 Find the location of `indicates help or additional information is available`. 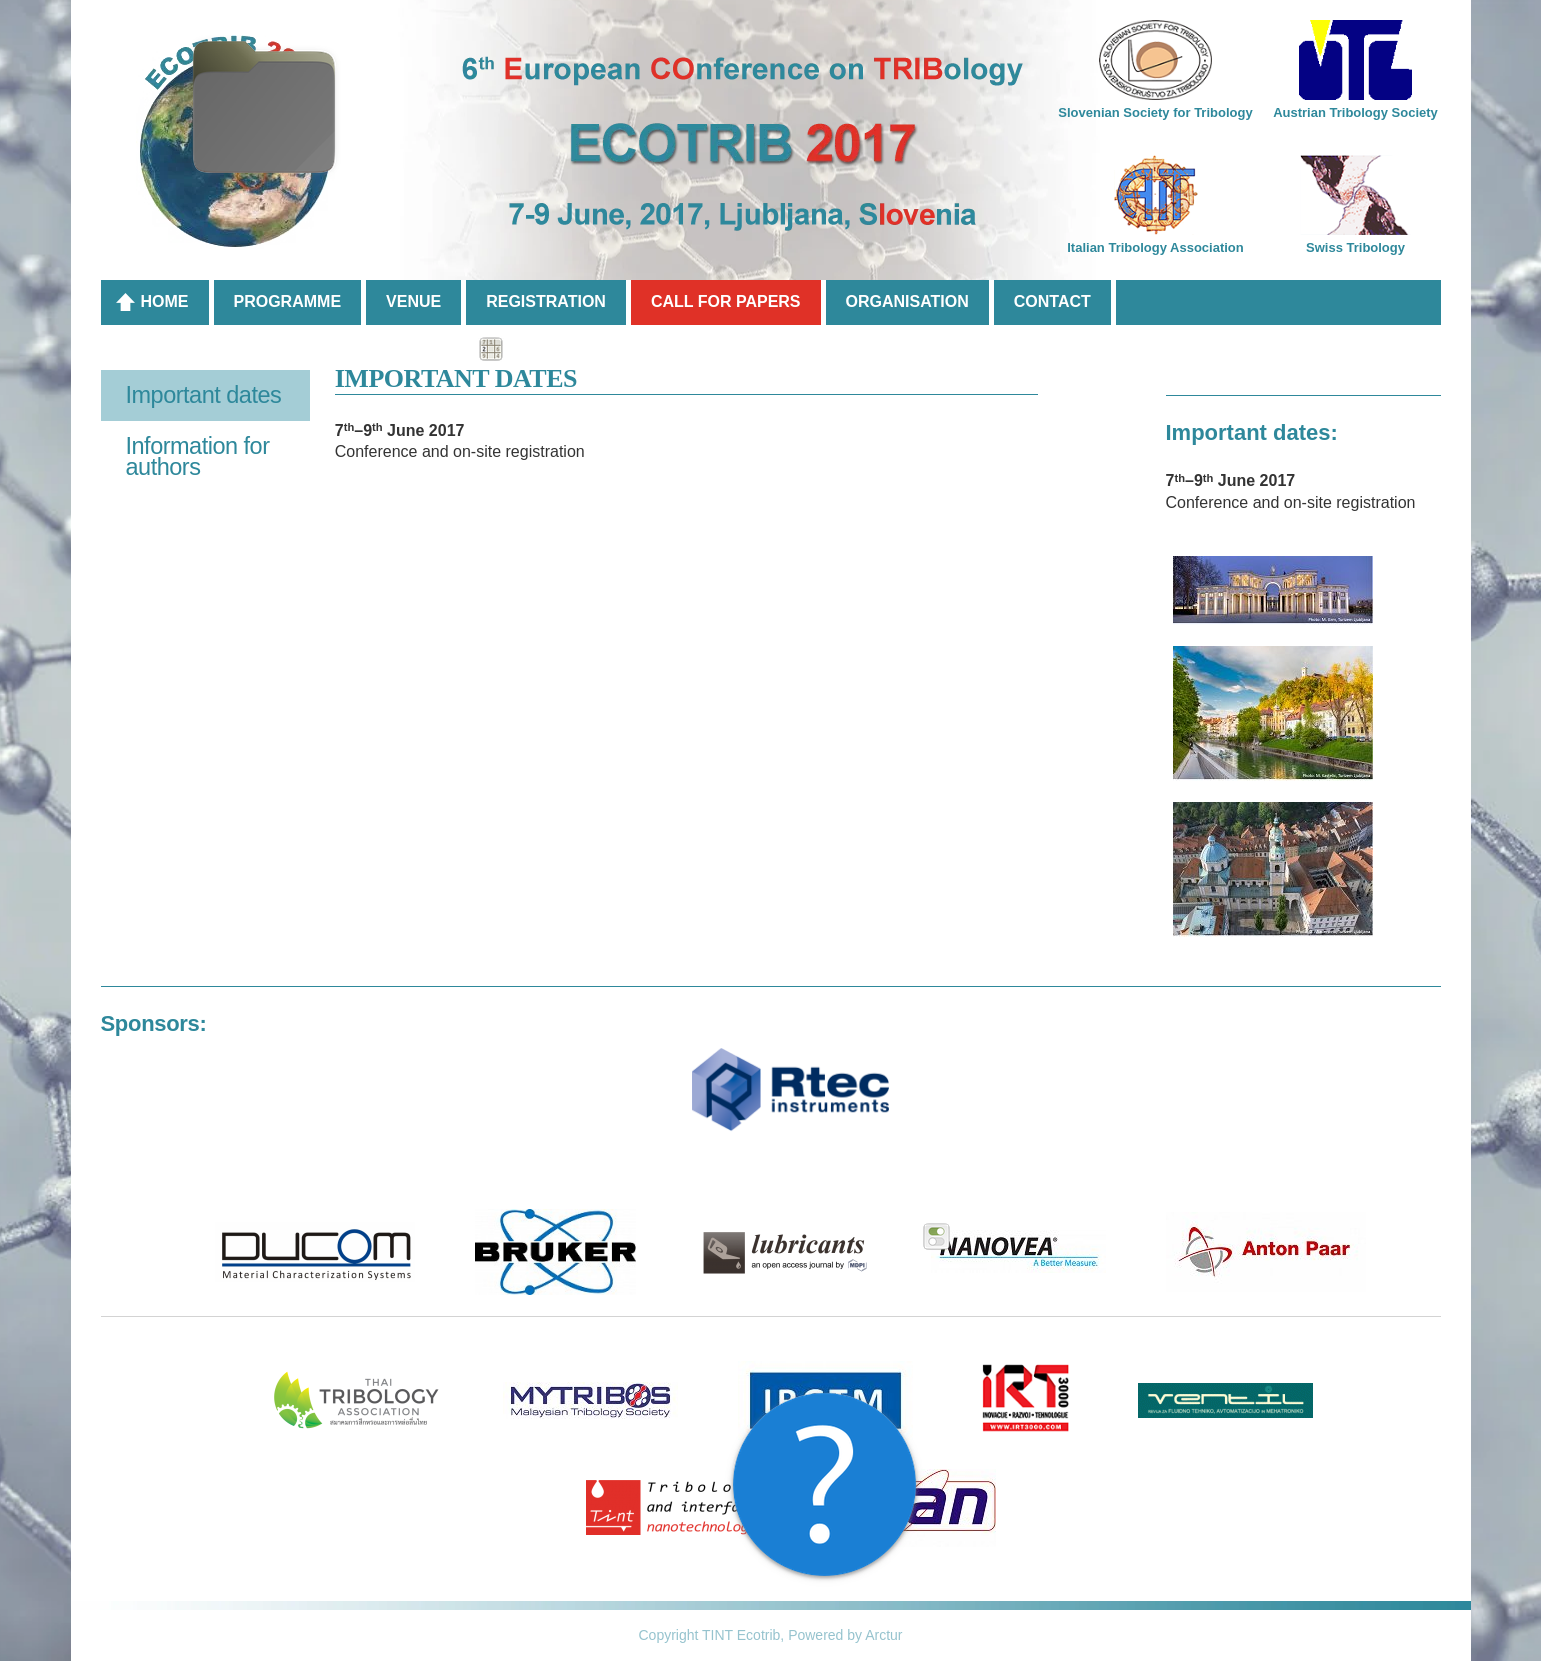

indicates help or additional information is available is located at coordinates (824, 1484).